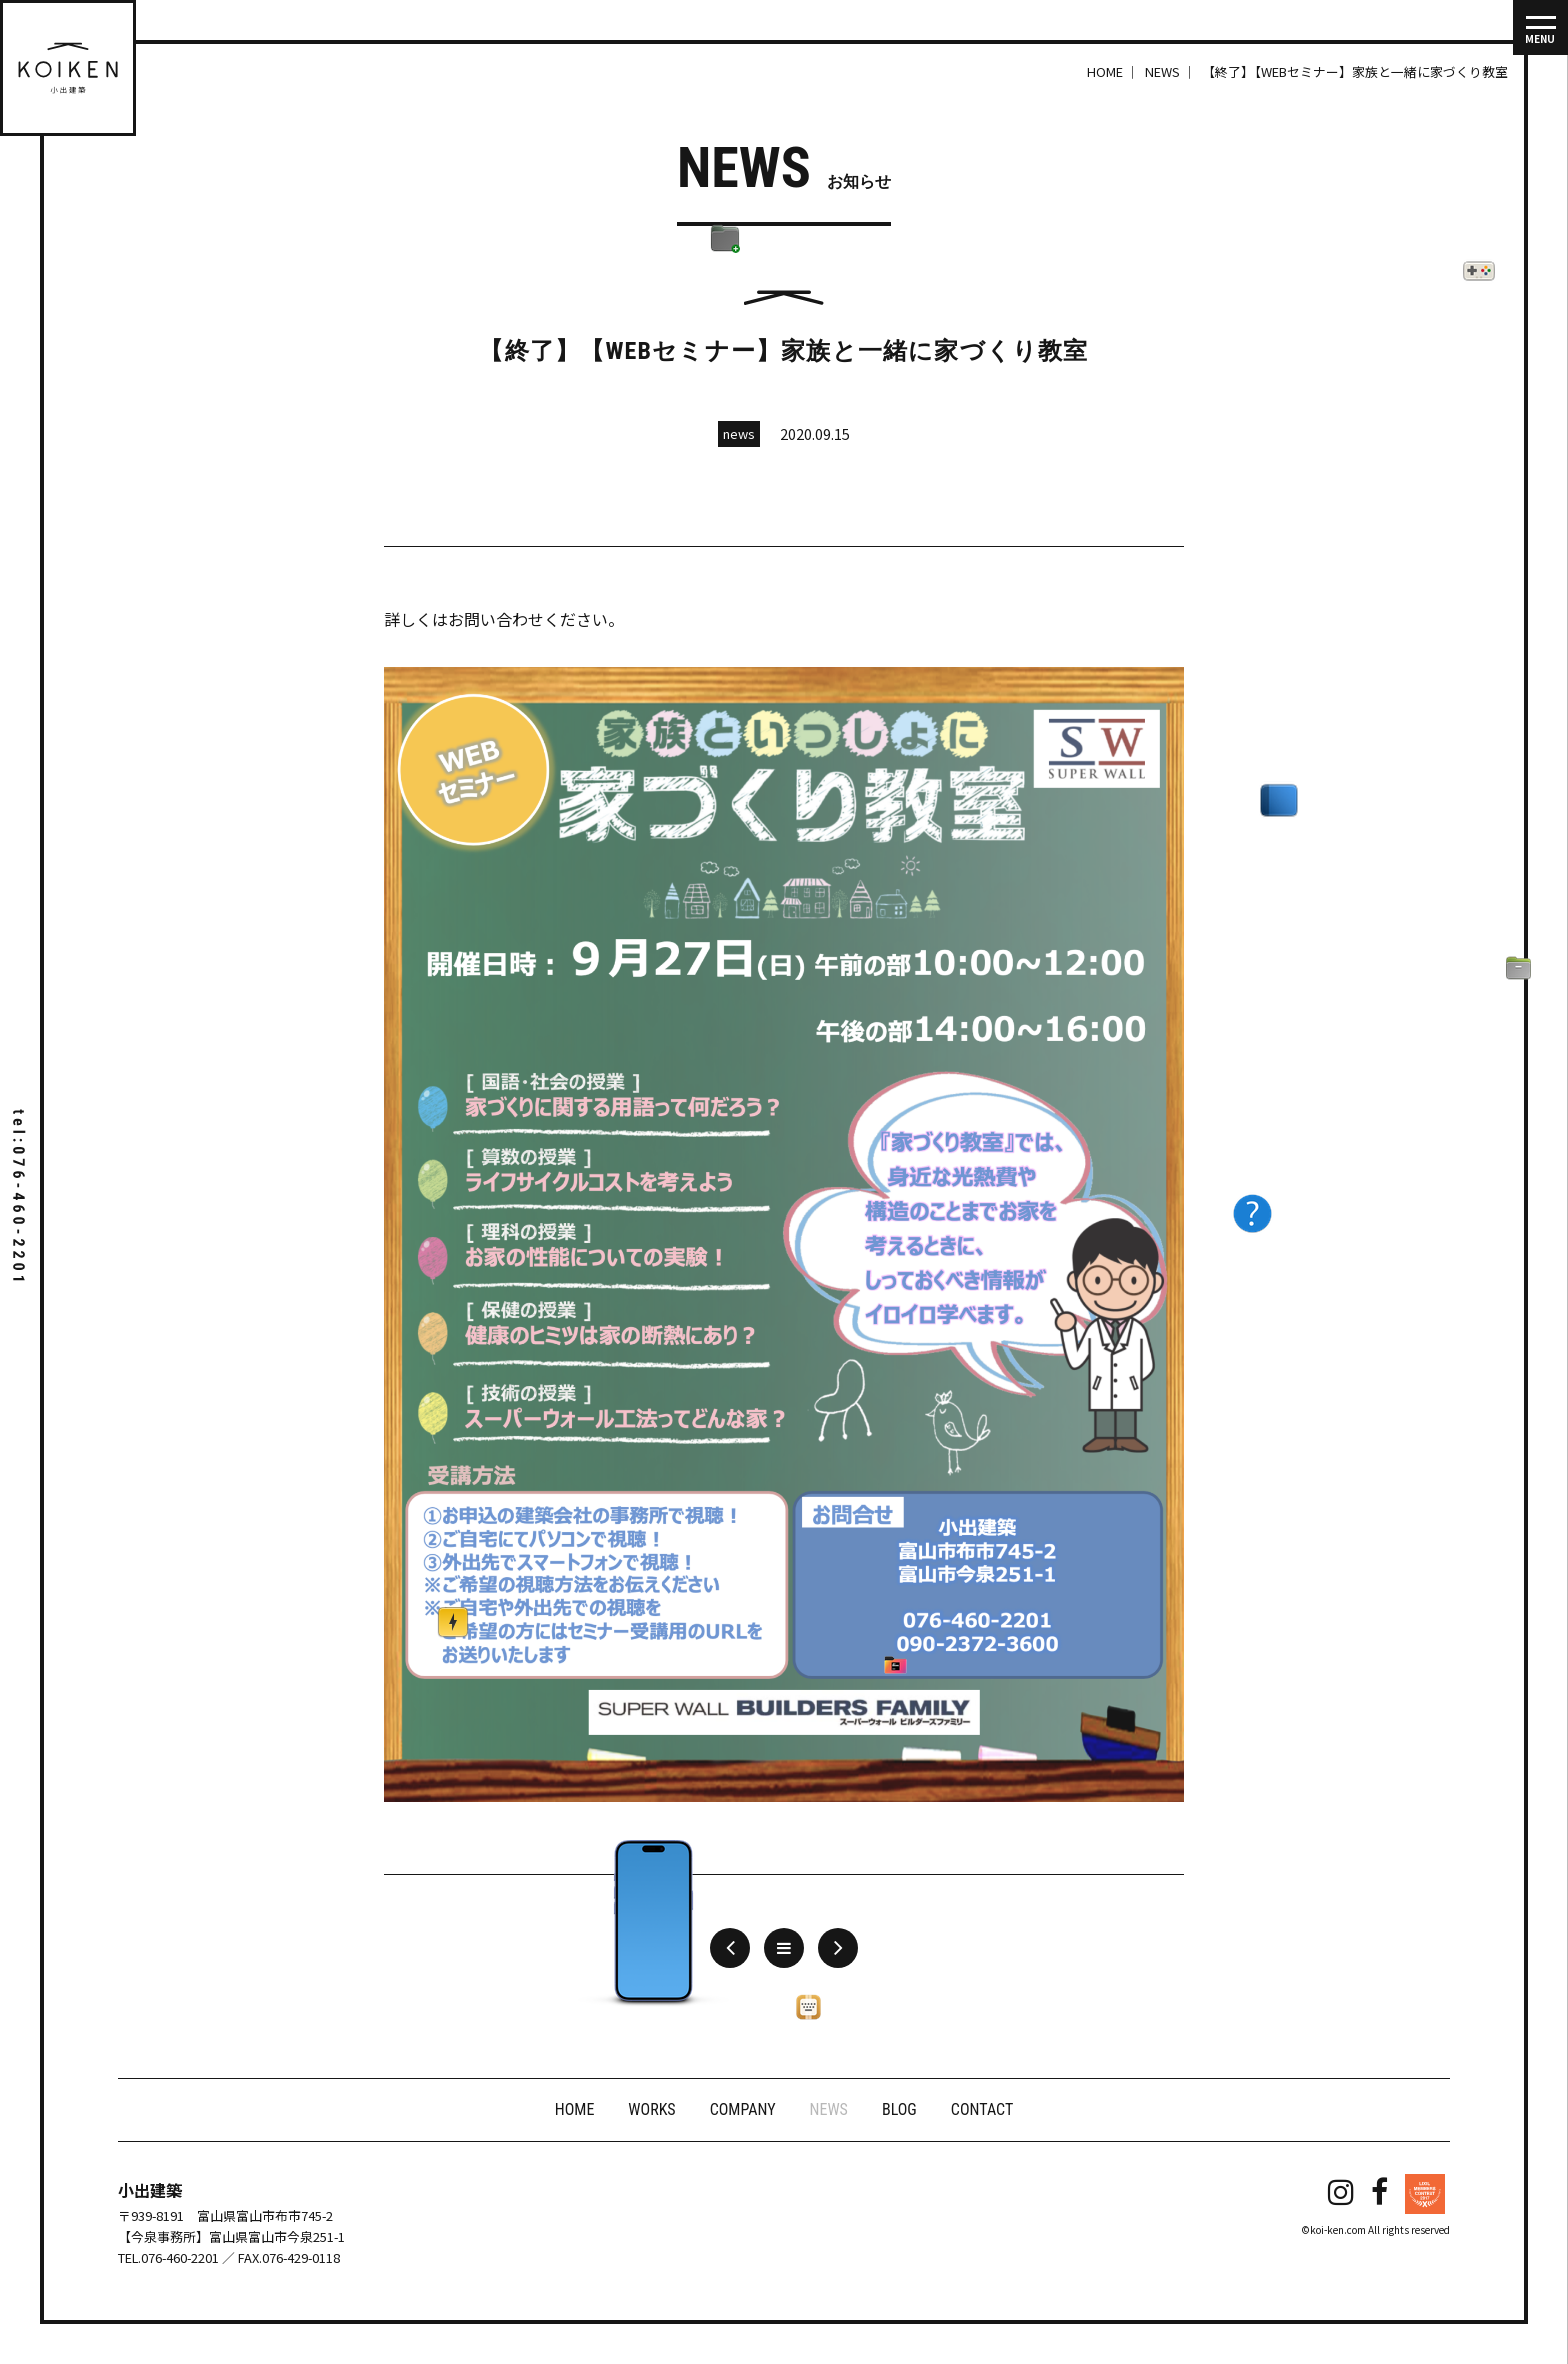 The width and height of the screenshot is (1568, 2364). Describe the element at coordinates (1479, 271) in the screenshot. I see `game controller input device detected` at that location.